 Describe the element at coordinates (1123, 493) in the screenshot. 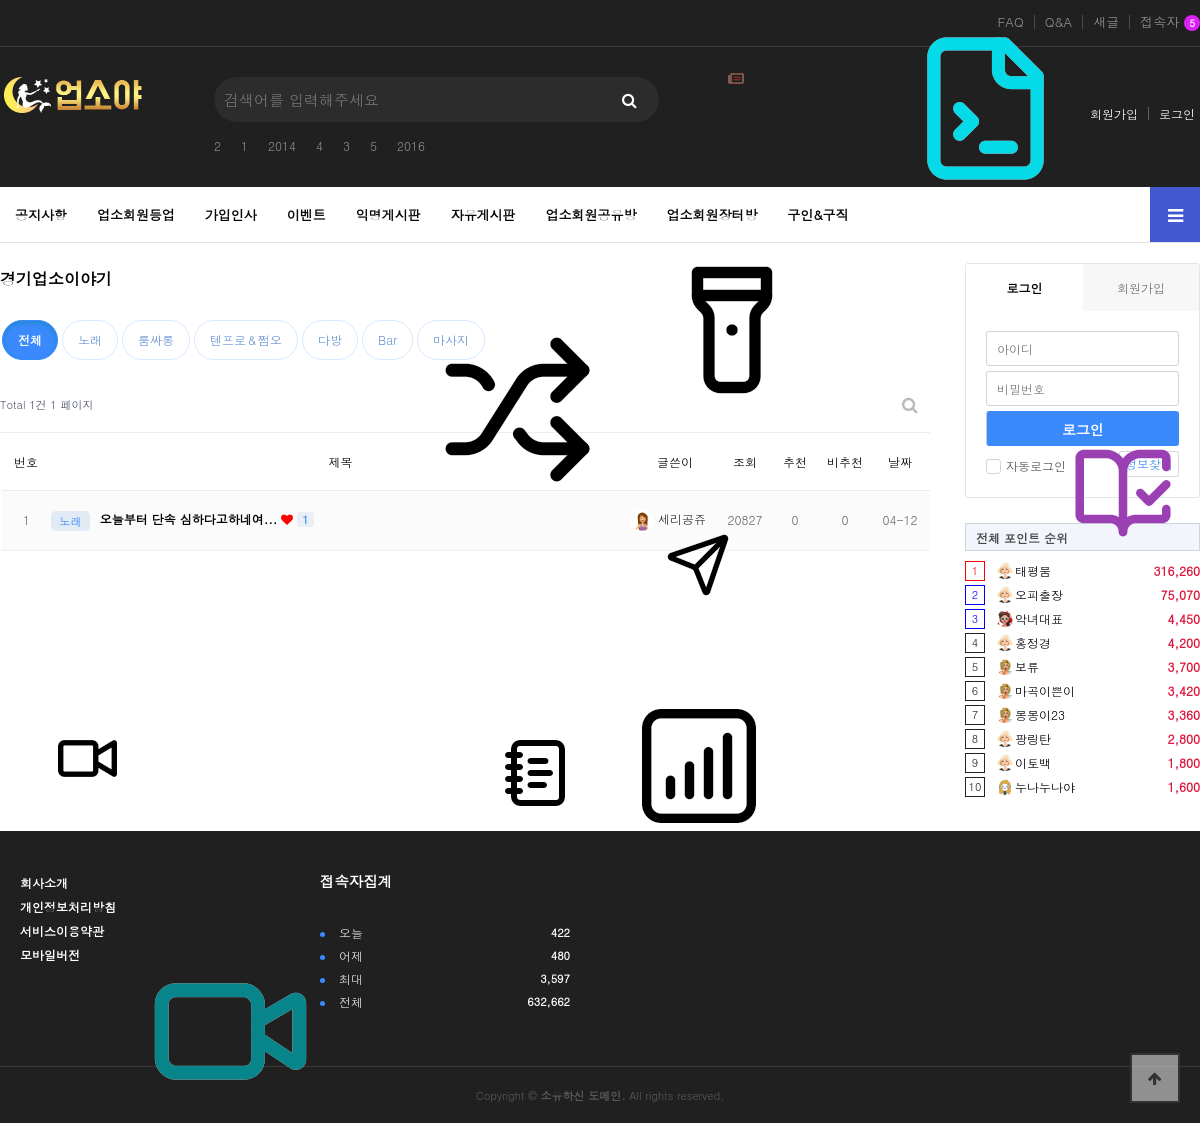

I see `mark a book or reading item as completed` at that location.